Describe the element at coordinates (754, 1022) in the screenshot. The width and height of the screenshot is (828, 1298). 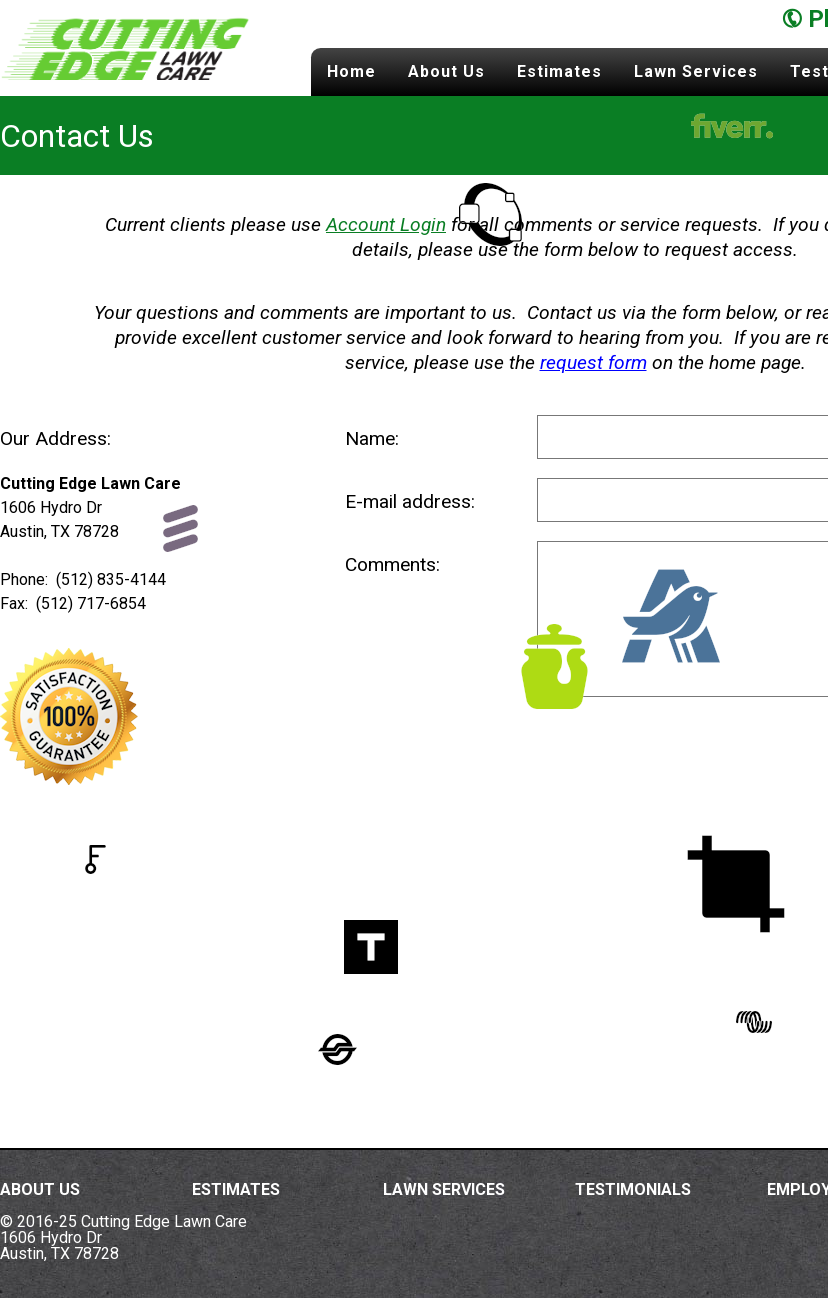
I see `victron energy brand logo` at that location.